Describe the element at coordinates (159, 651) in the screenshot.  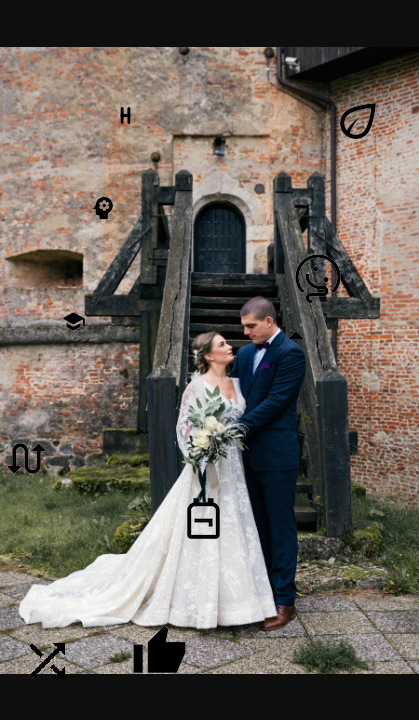
I see `like or upvote content` at that location.